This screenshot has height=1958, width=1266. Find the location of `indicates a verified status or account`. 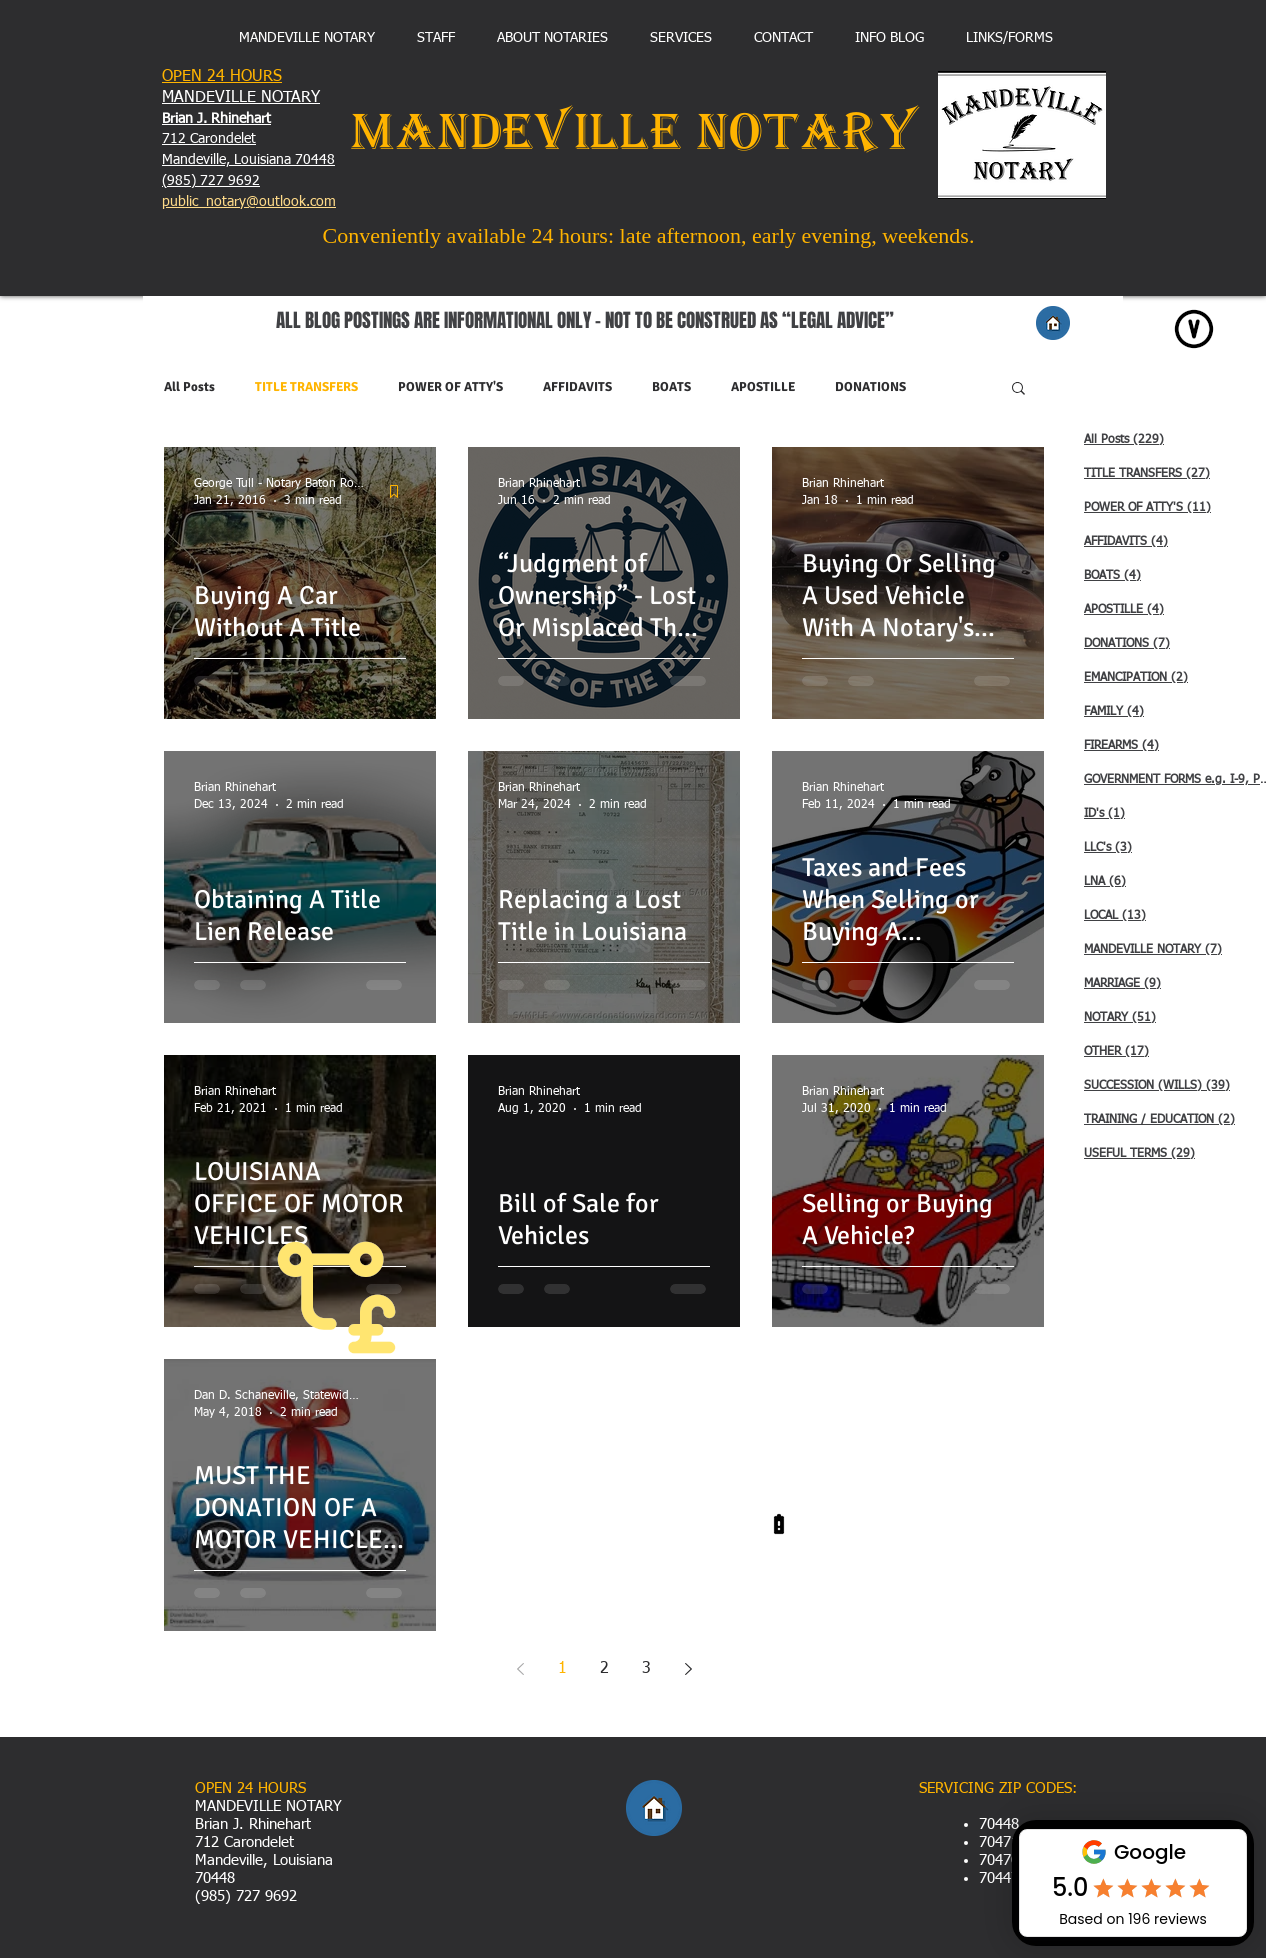

indicates a verified status or account is located at coordinates (1194, 329).